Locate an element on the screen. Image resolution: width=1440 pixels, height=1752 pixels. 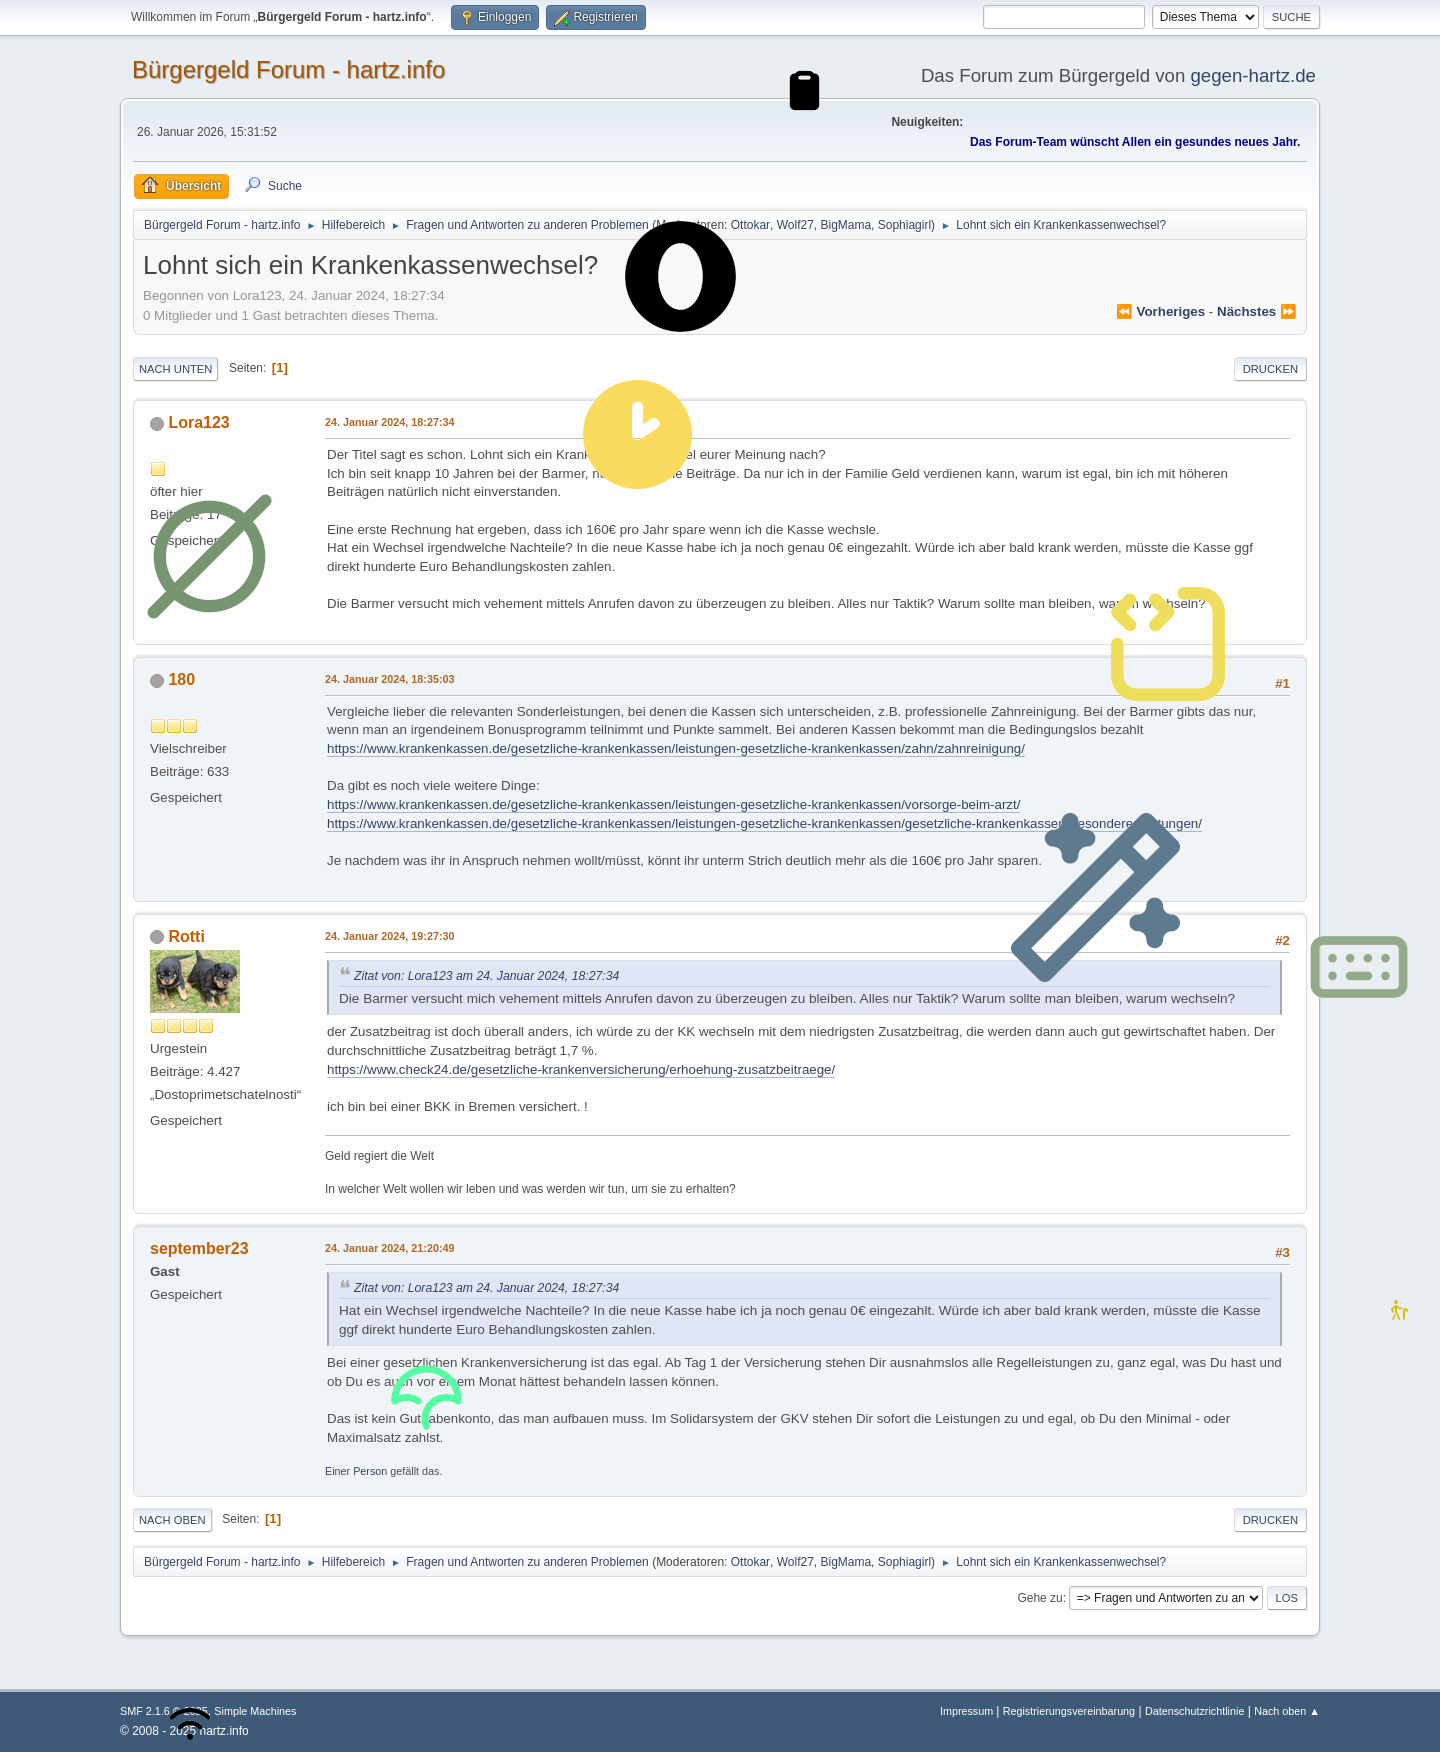
calculate average value is located at coordinates (209, 556).